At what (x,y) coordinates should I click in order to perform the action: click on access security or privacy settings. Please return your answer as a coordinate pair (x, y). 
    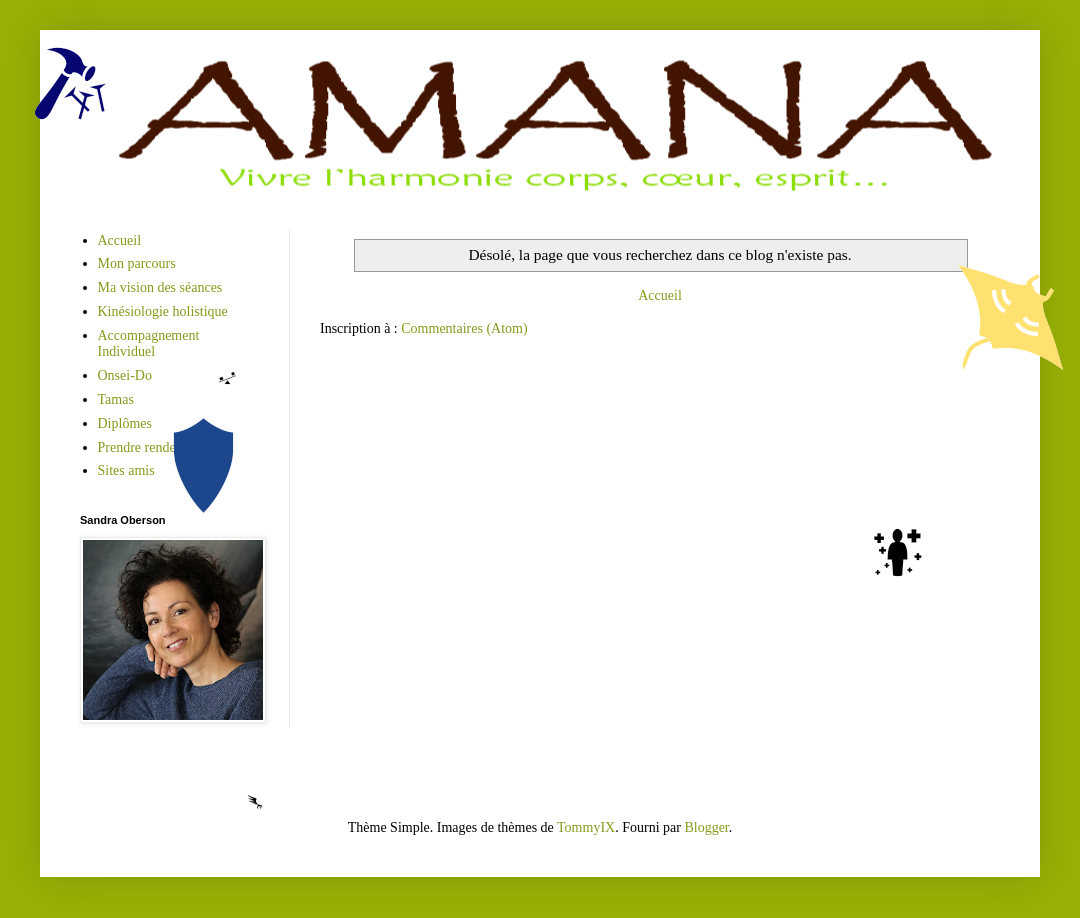
    Looking at the image, I should click on (203, 465).